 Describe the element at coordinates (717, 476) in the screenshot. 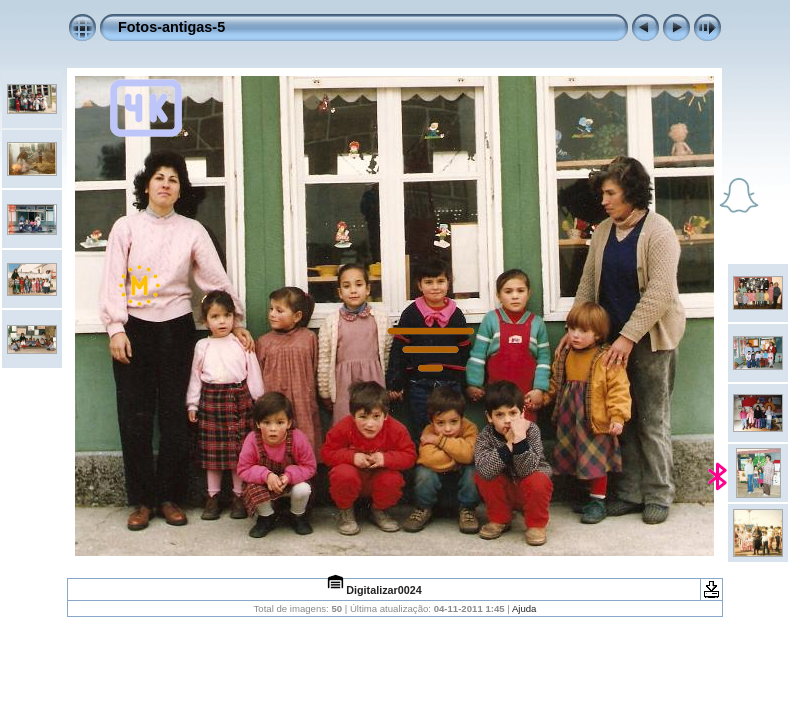

I see `toggle bluetooth connectivity on or off` at that location.